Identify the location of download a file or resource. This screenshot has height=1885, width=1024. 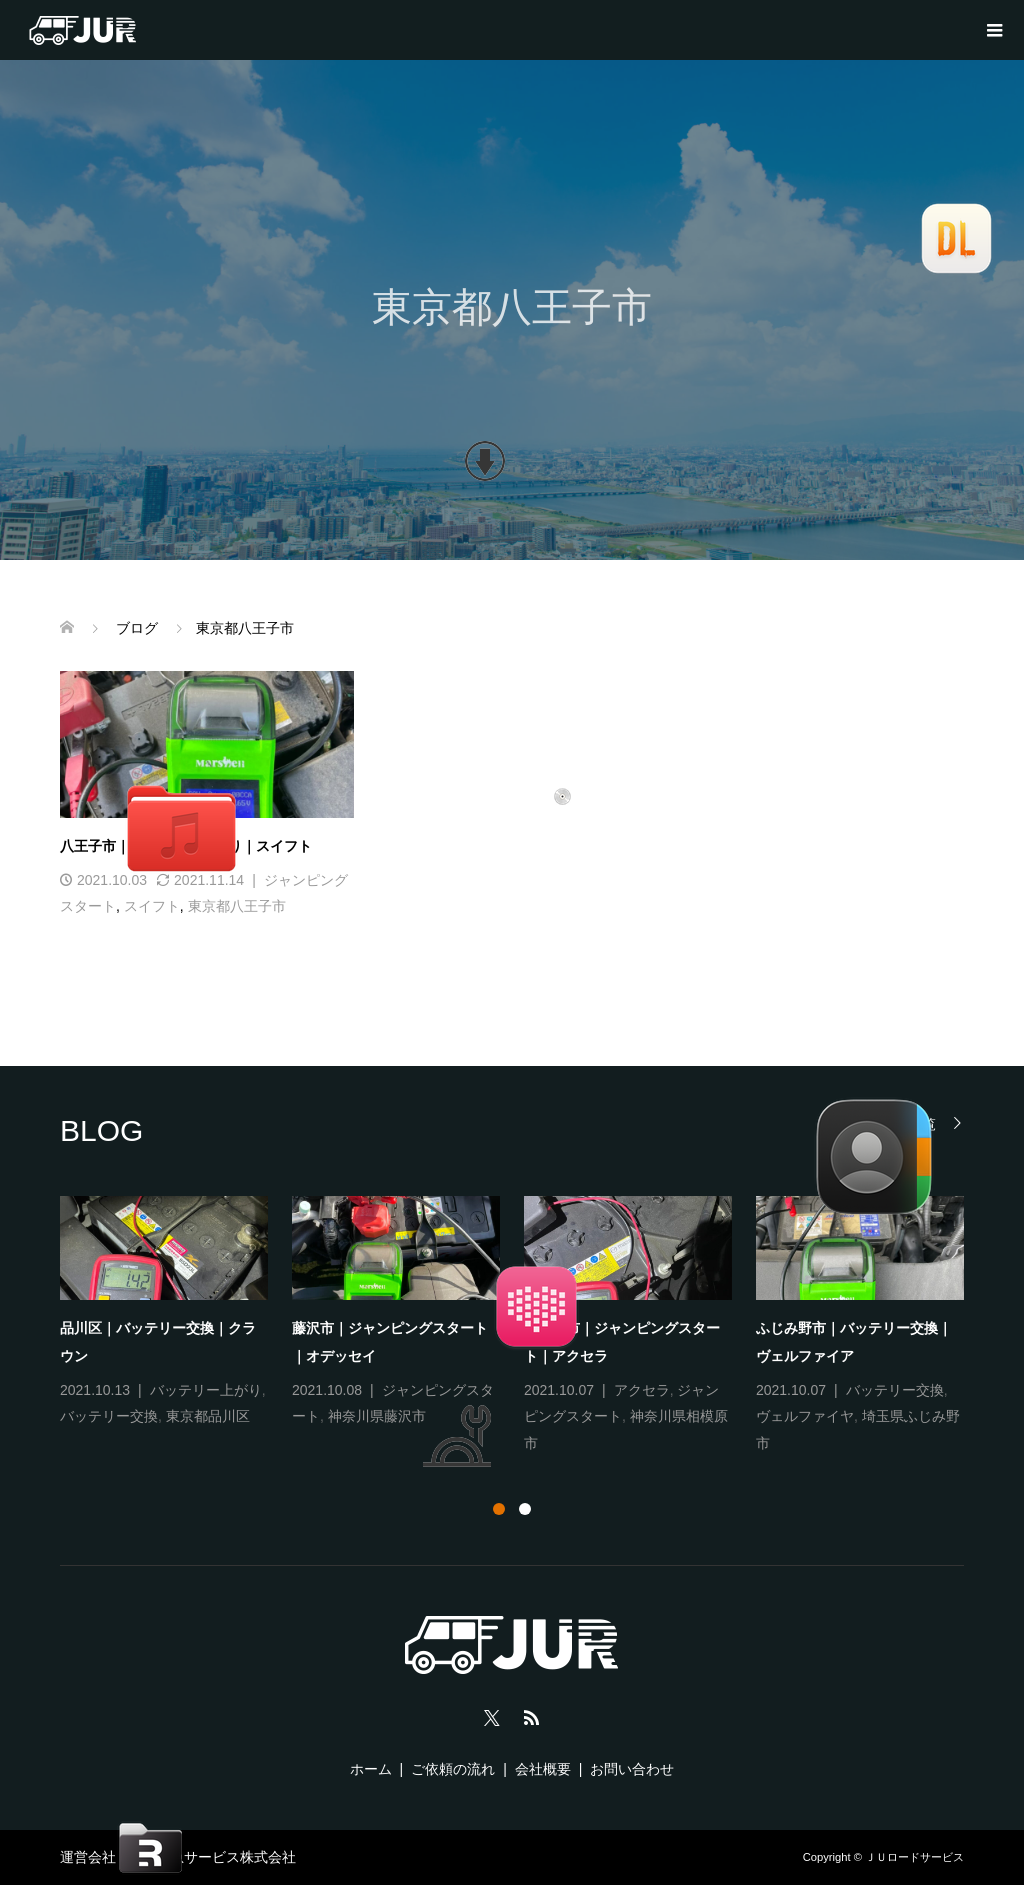
(485, 461).